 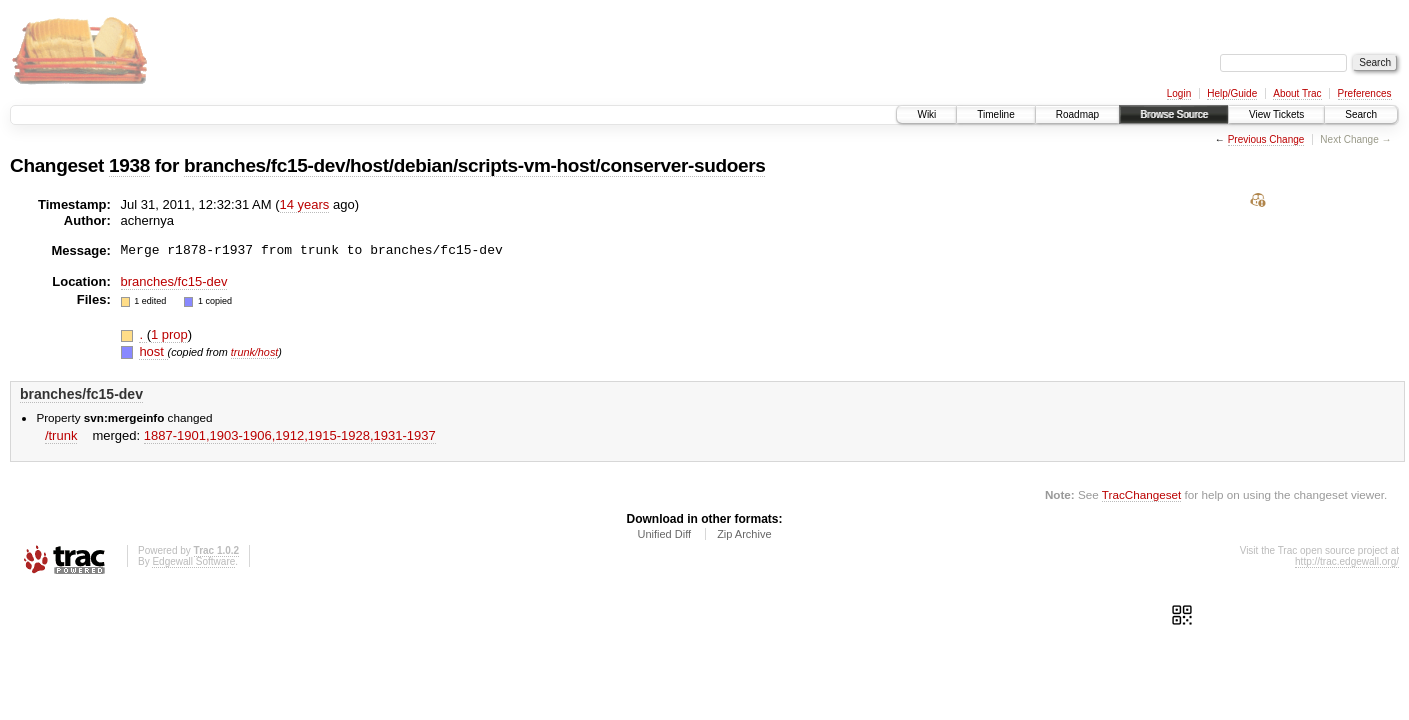 I want to click on indicates a warning or issue with GitHub Copilot, so click(x=1258, y=200).